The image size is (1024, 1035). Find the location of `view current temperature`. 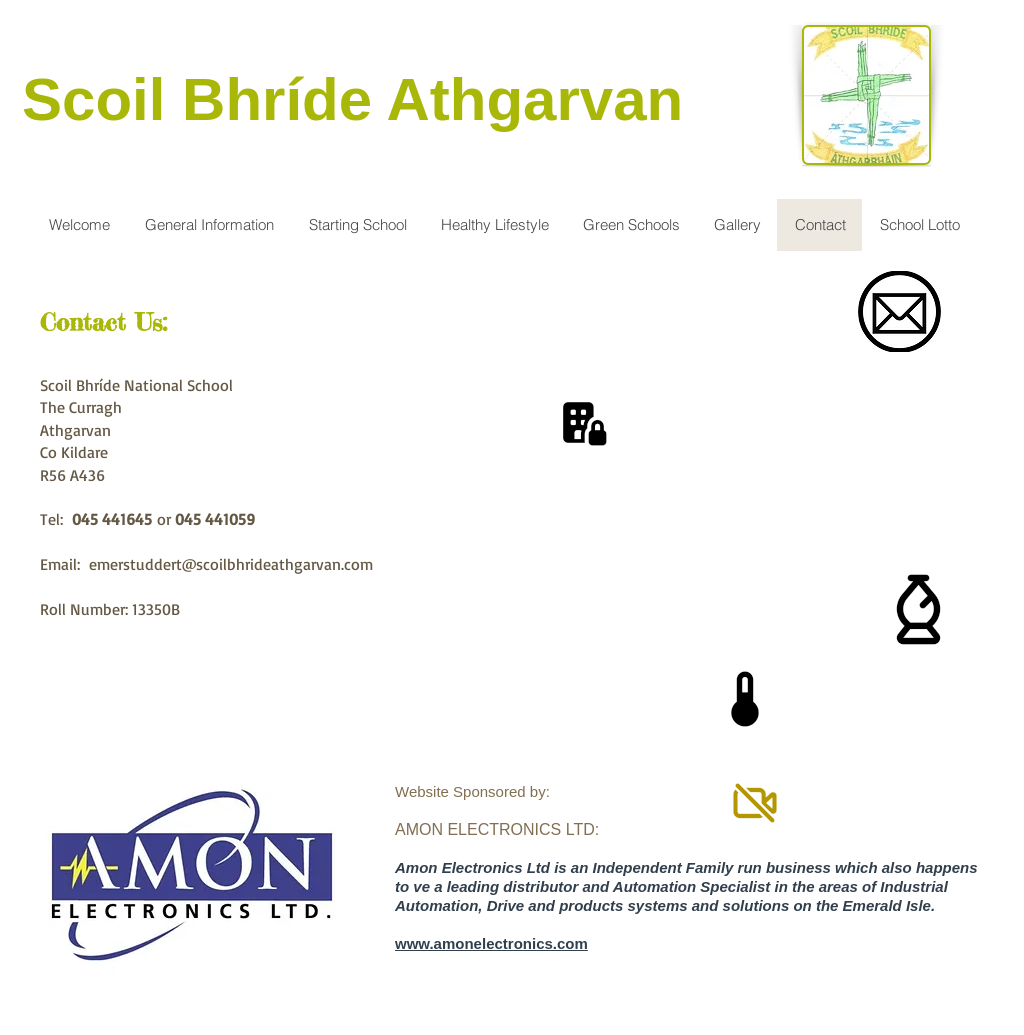

view current temperature is located at coordinates (745, 699).